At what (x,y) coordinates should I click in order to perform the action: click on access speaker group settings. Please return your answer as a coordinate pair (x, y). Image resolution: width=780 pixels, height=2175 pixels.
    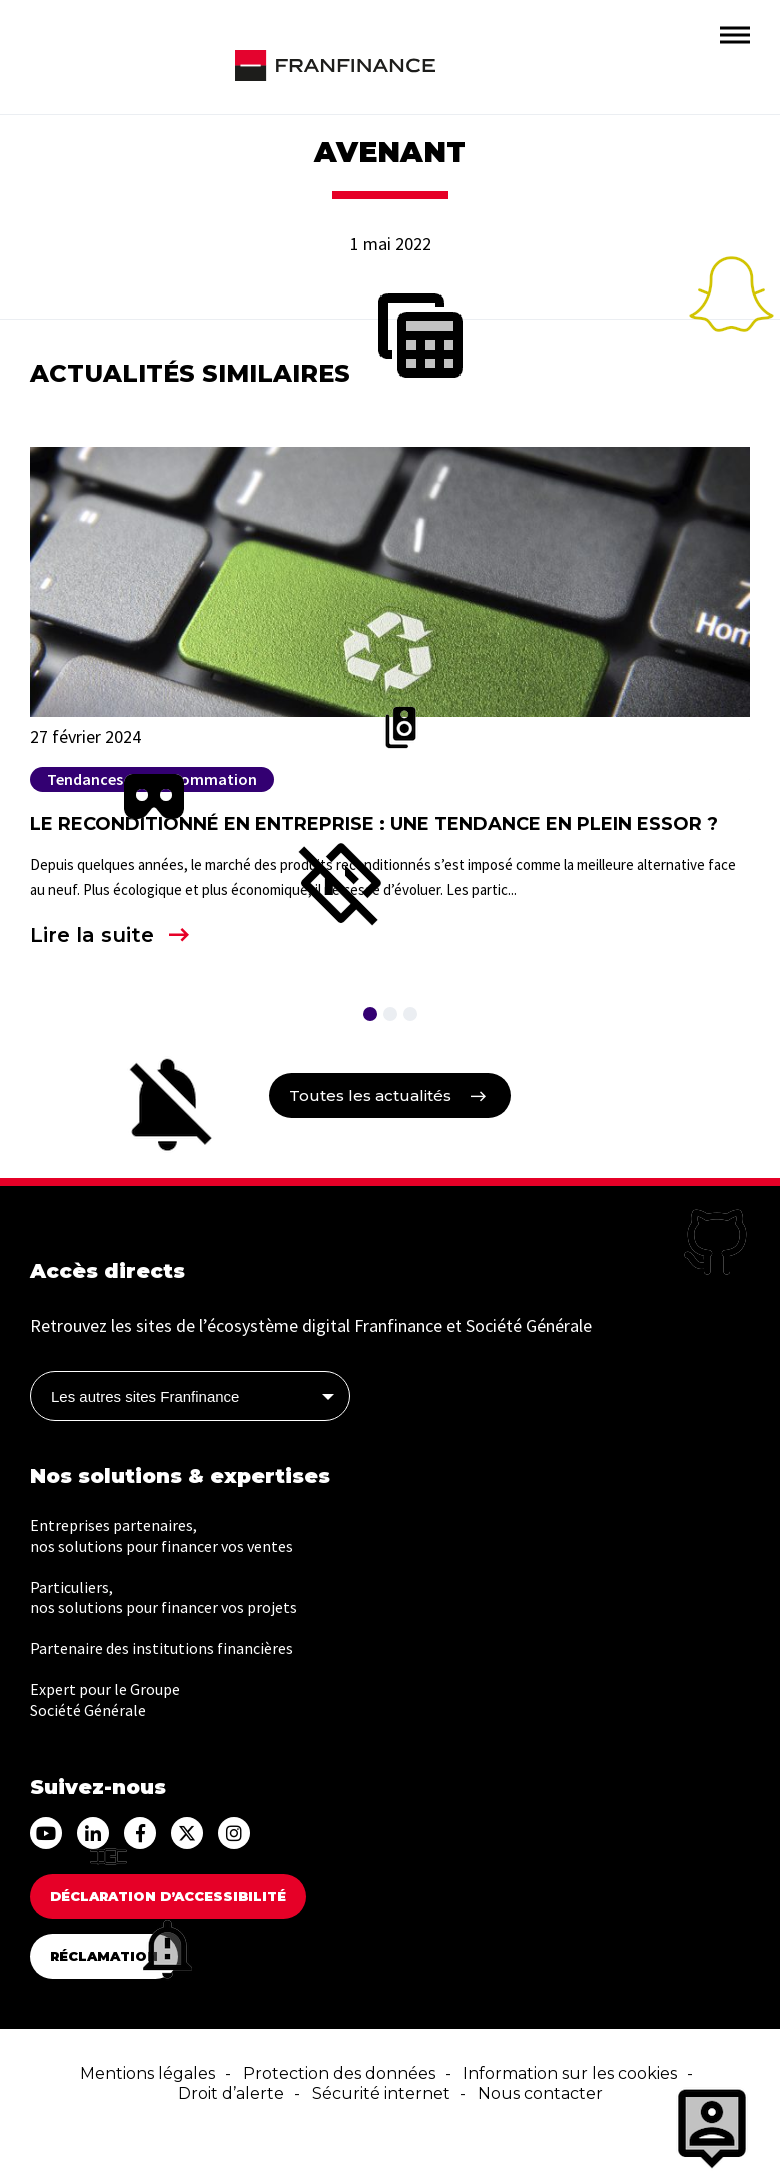
    Looking at the image, I should click on (400, 727).